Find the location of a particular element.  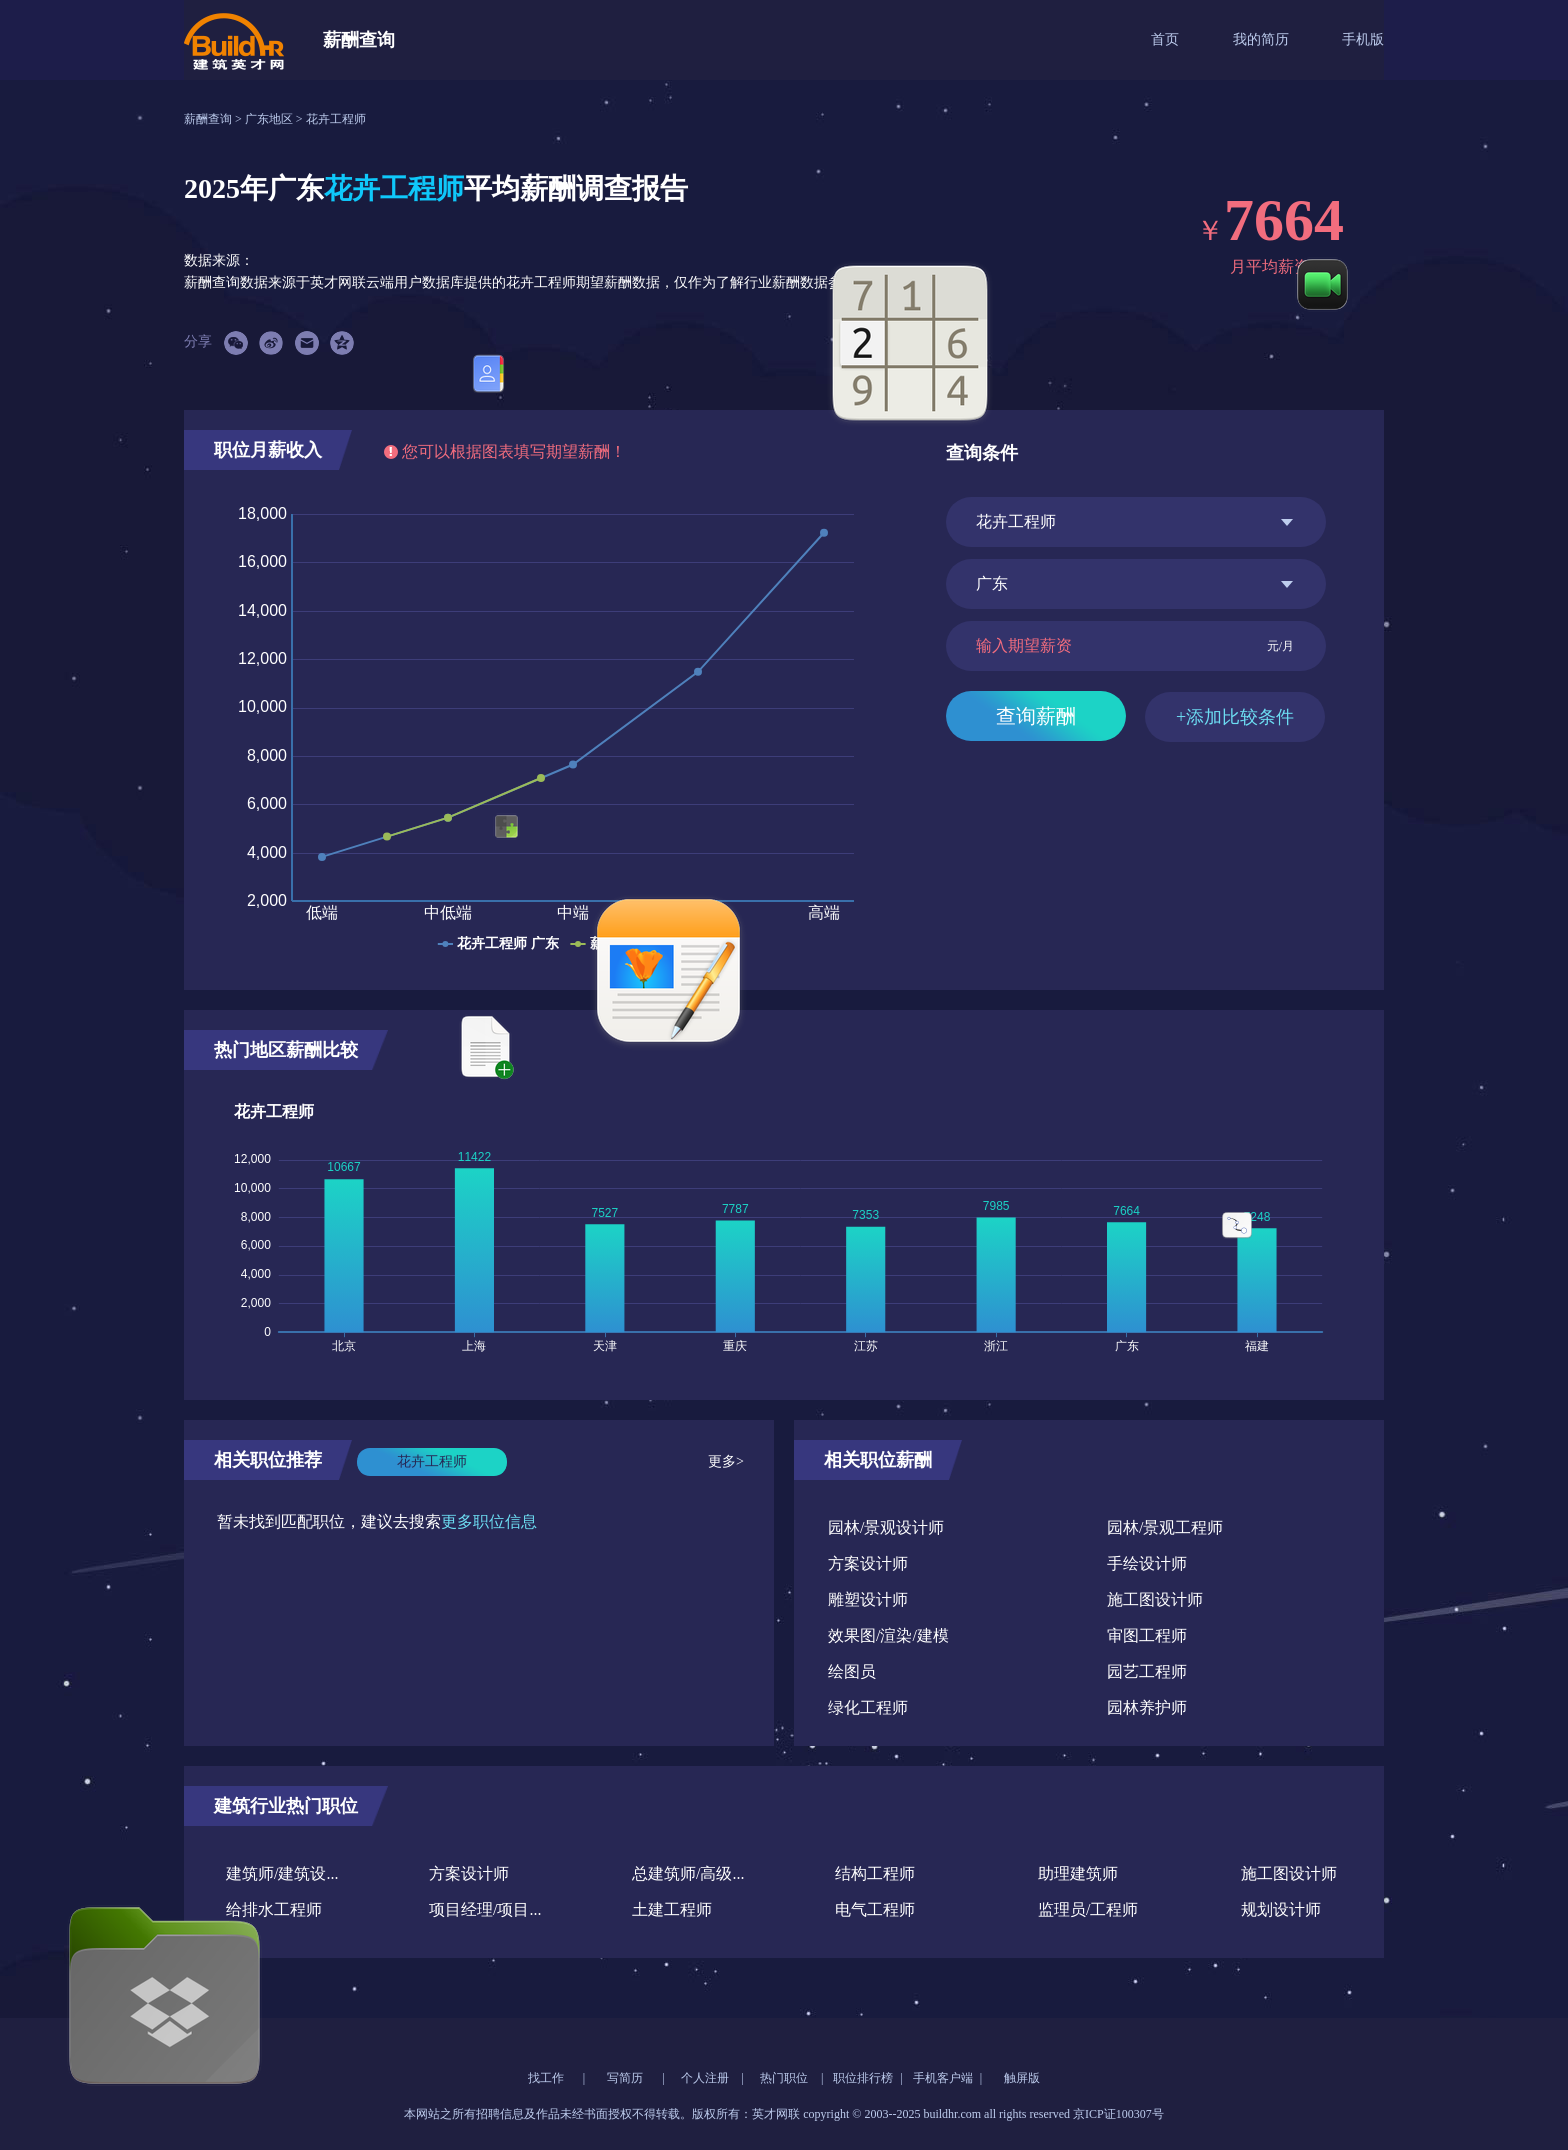

open the contacts app is located at coordinates (488, 373).